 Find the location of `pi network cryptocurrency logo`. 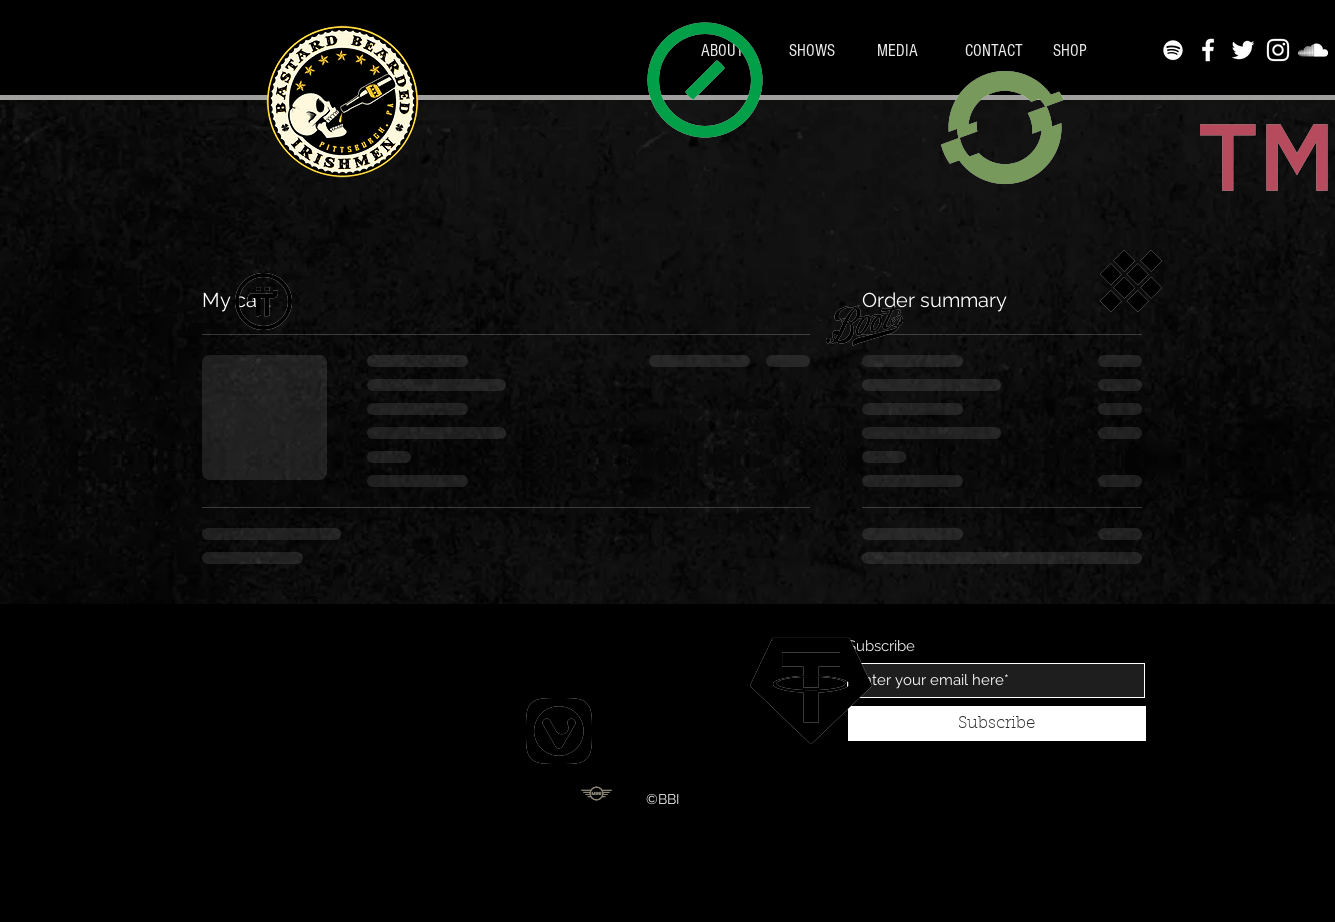

pi network cryptocurrency logo is located at coordinates (263, 301).